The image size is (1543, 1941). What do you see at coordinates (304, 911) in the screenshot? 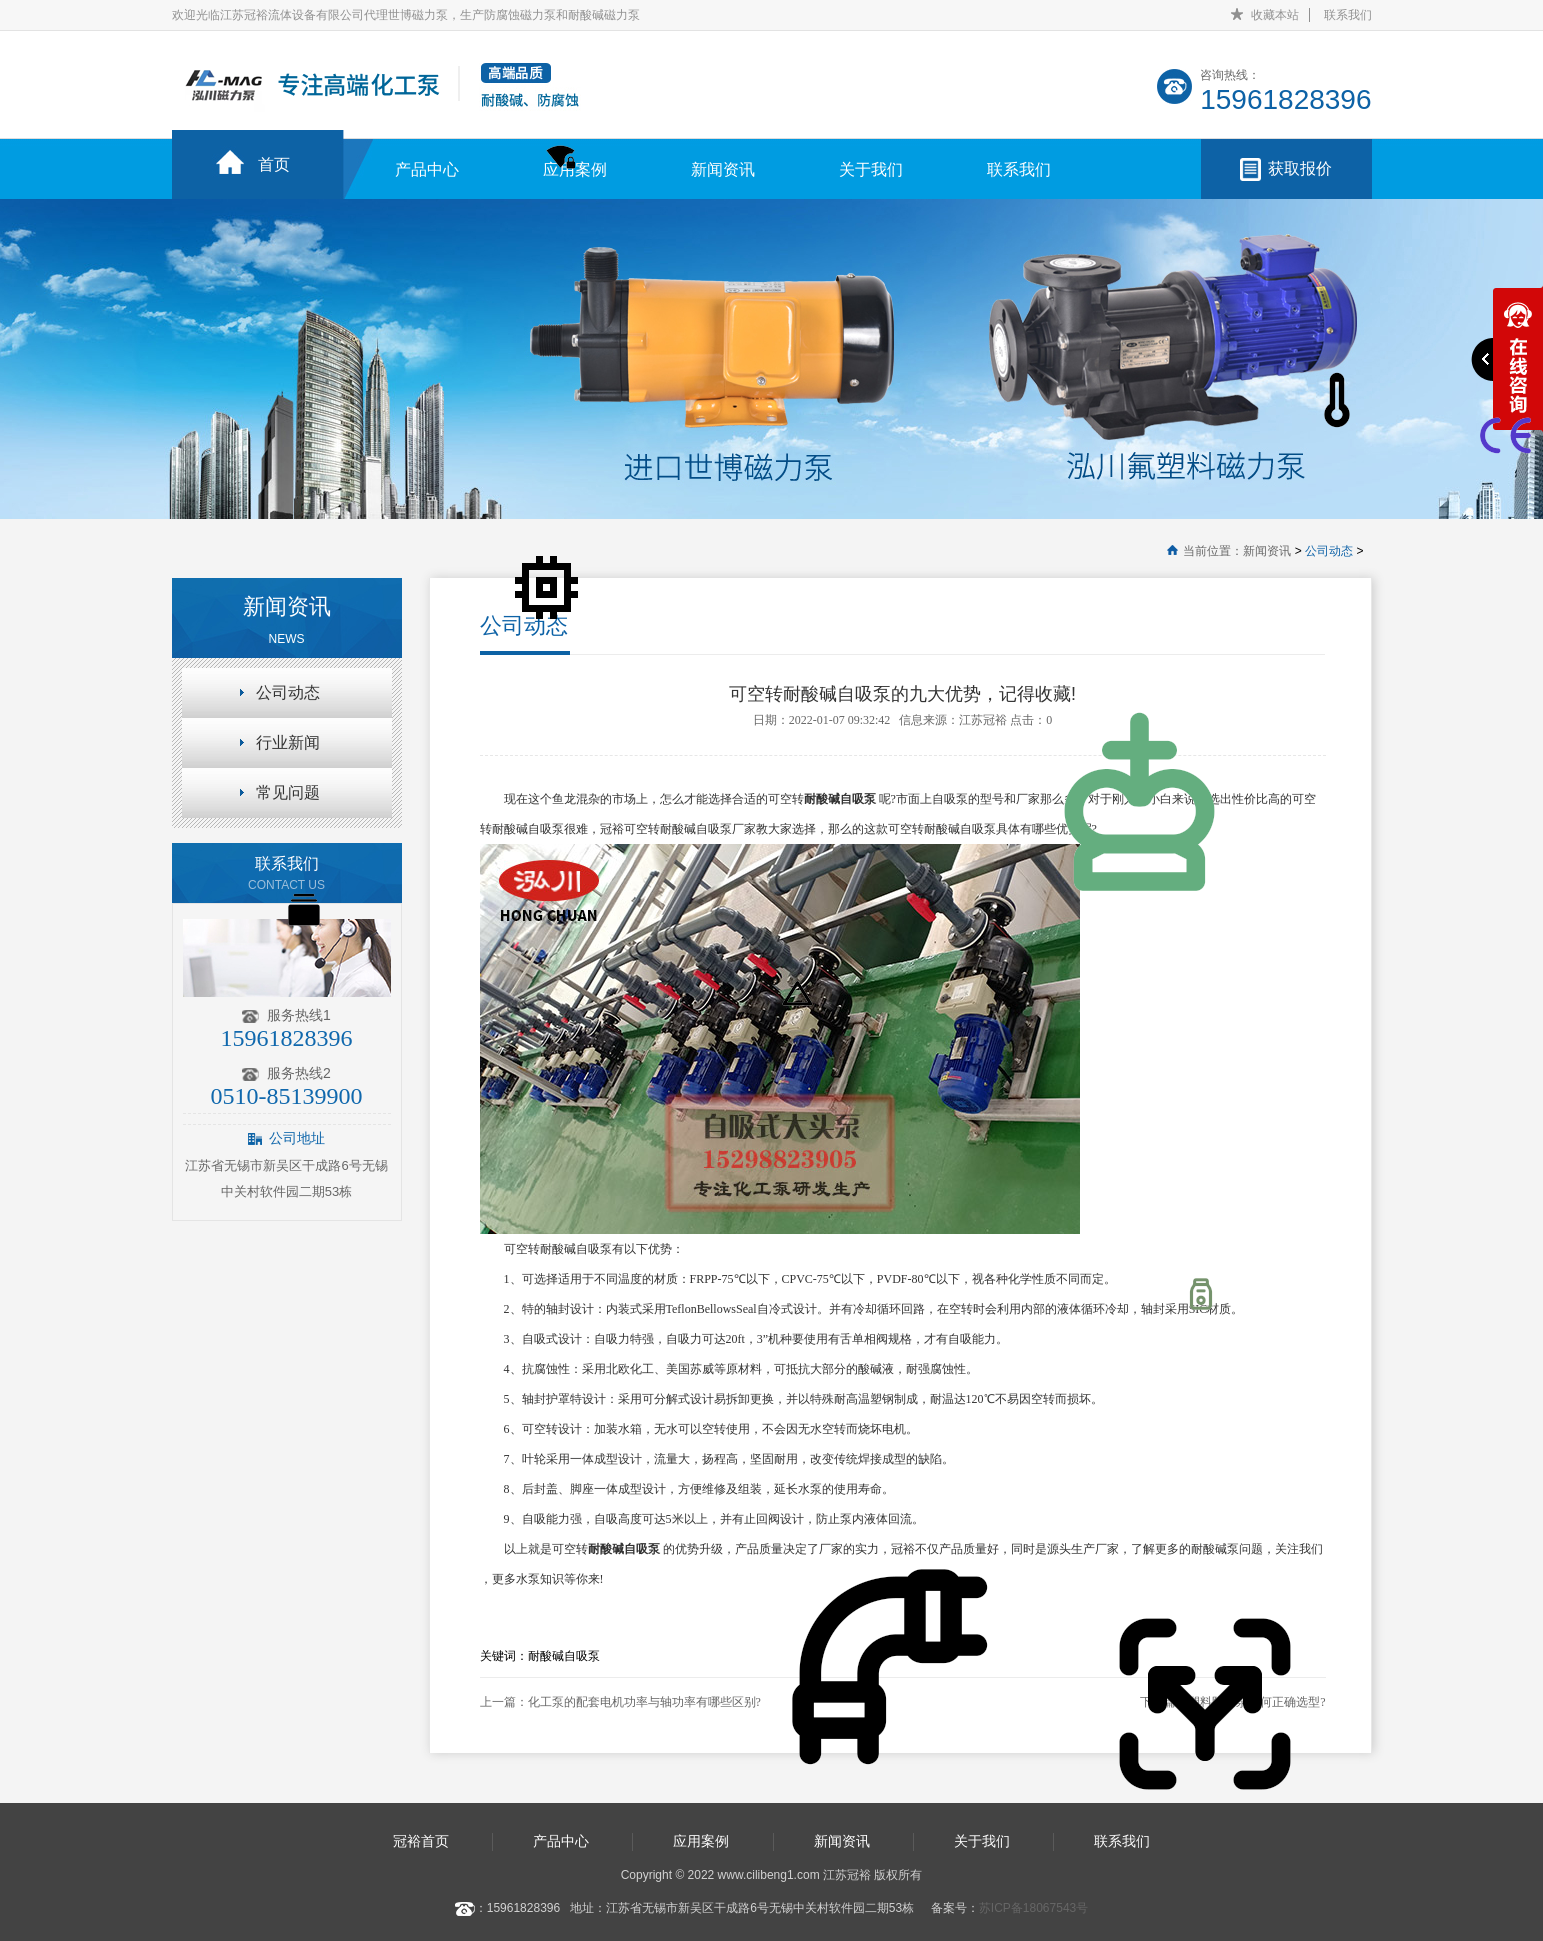
I see `view stacked cards or layers` at bounding box center [304, 911].